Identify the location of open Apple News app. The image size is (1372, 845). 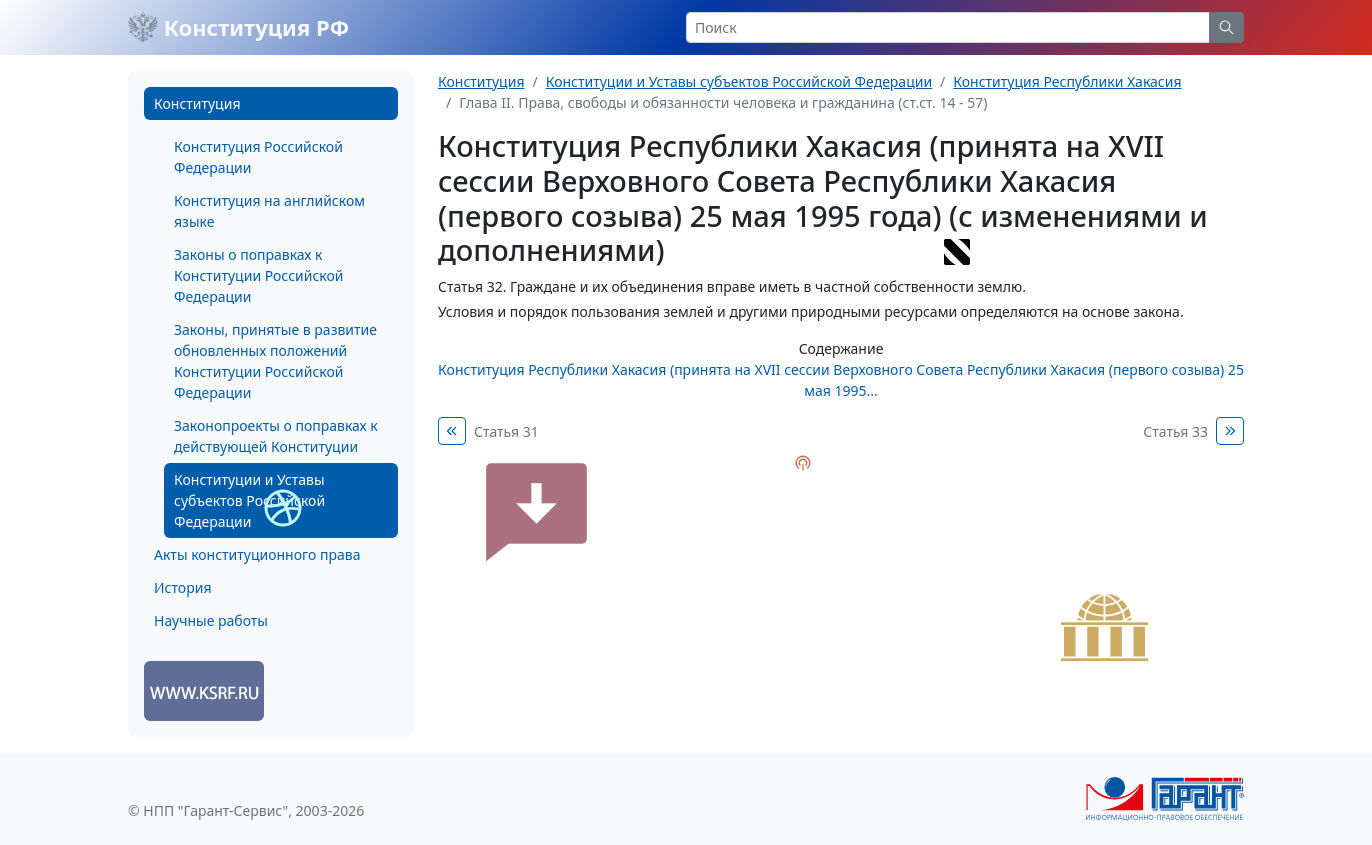
(957, 252).